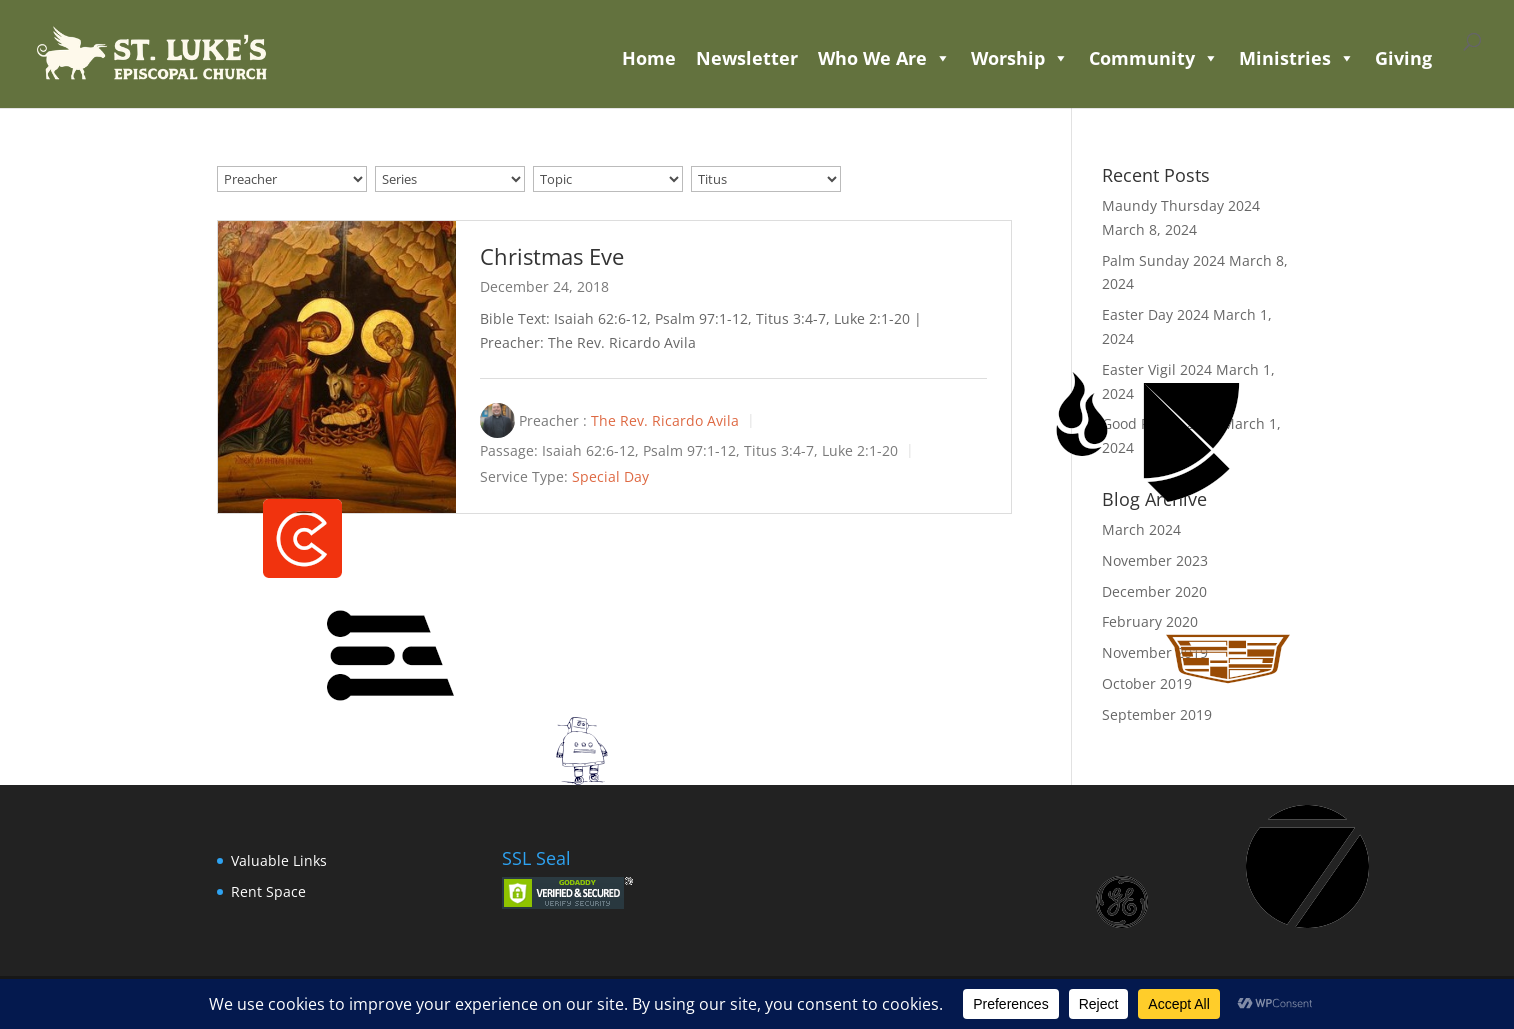 The image size is (1514, 1029). Describe the element at coordinates (582, 751) in the screenshot. I see `visit instructables website or app` at that location.